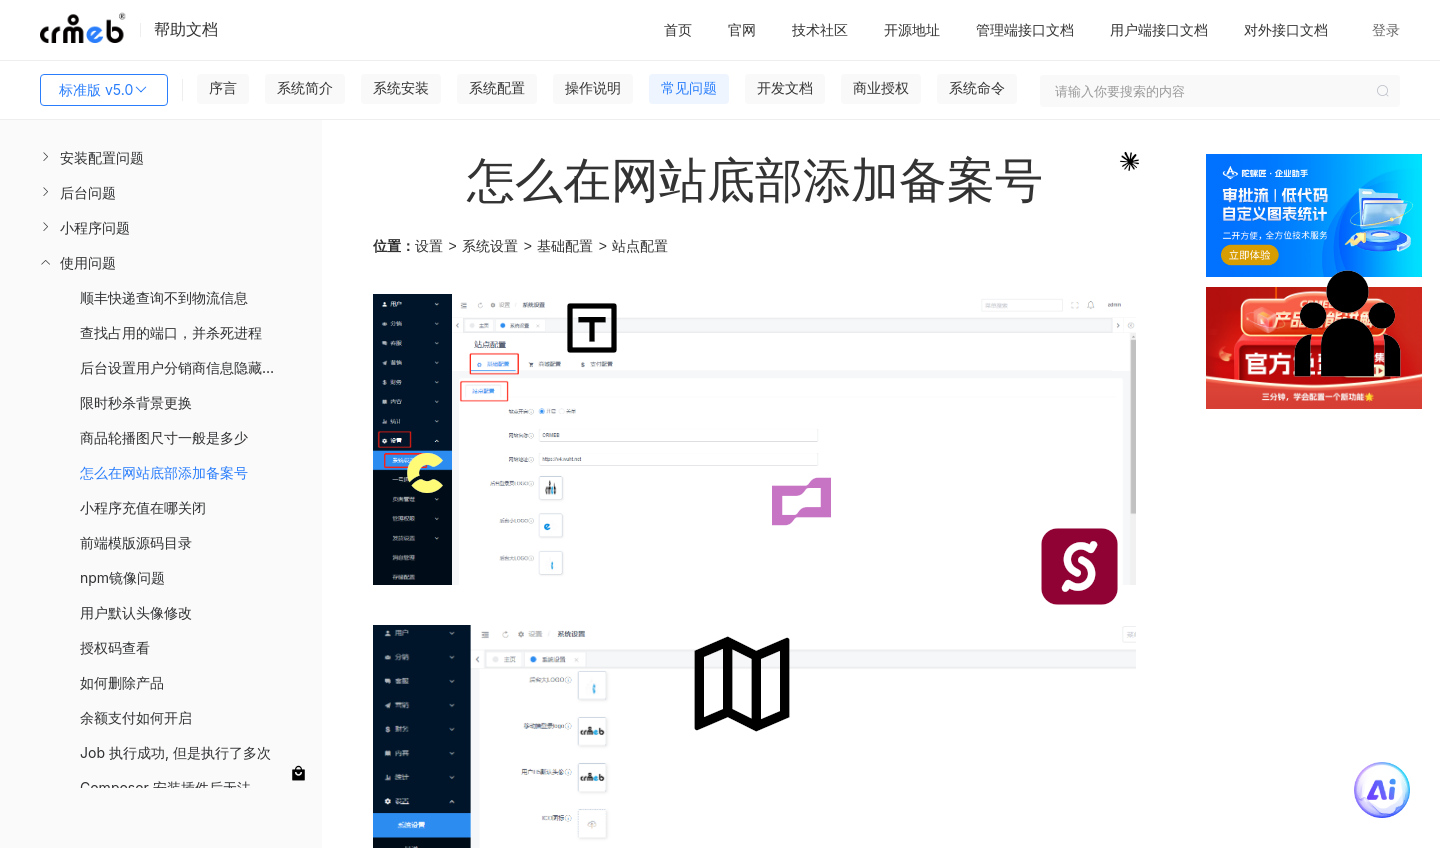  Describe the element at coordinates (425, 473) in the screenshot. I see `elastic cloud logo` at that location.